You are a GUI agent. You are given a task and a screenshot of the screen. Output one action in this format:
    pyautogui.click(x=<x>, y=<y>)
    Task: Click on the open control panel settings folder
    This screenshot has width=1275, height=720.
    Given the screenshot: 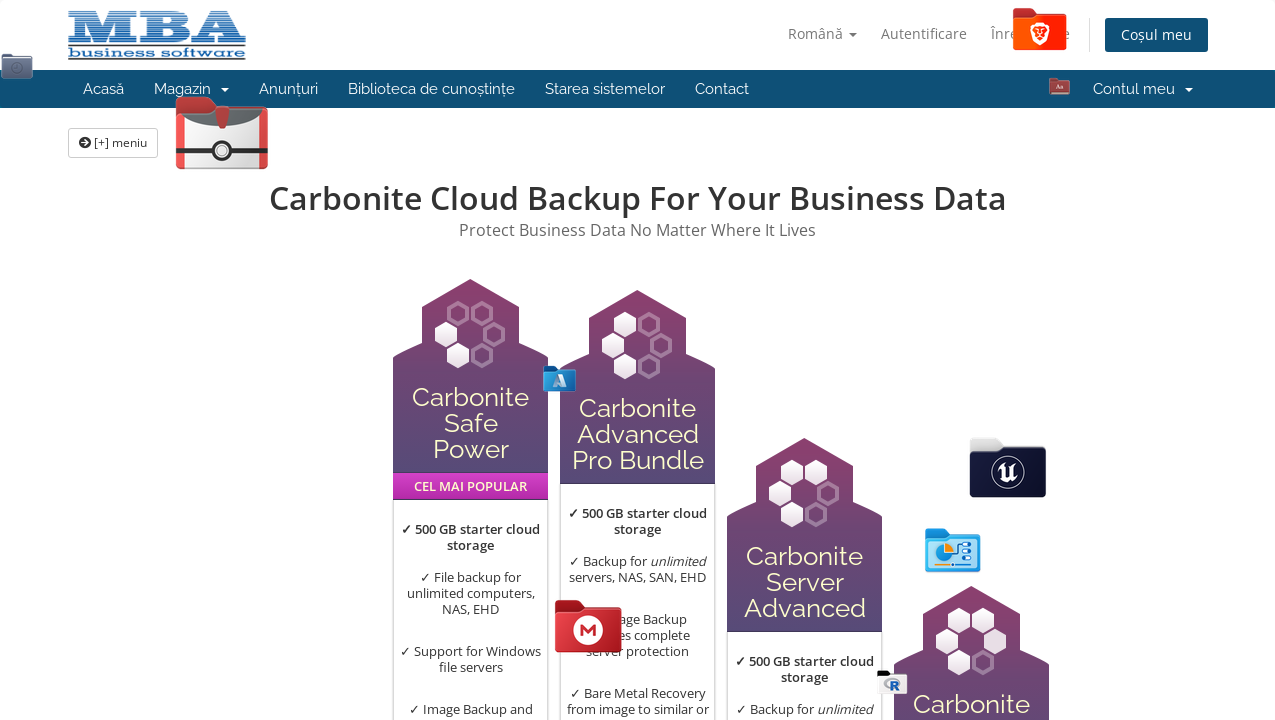 What is the action you would take?
    pyautogui.click(x=952, y=551)
    